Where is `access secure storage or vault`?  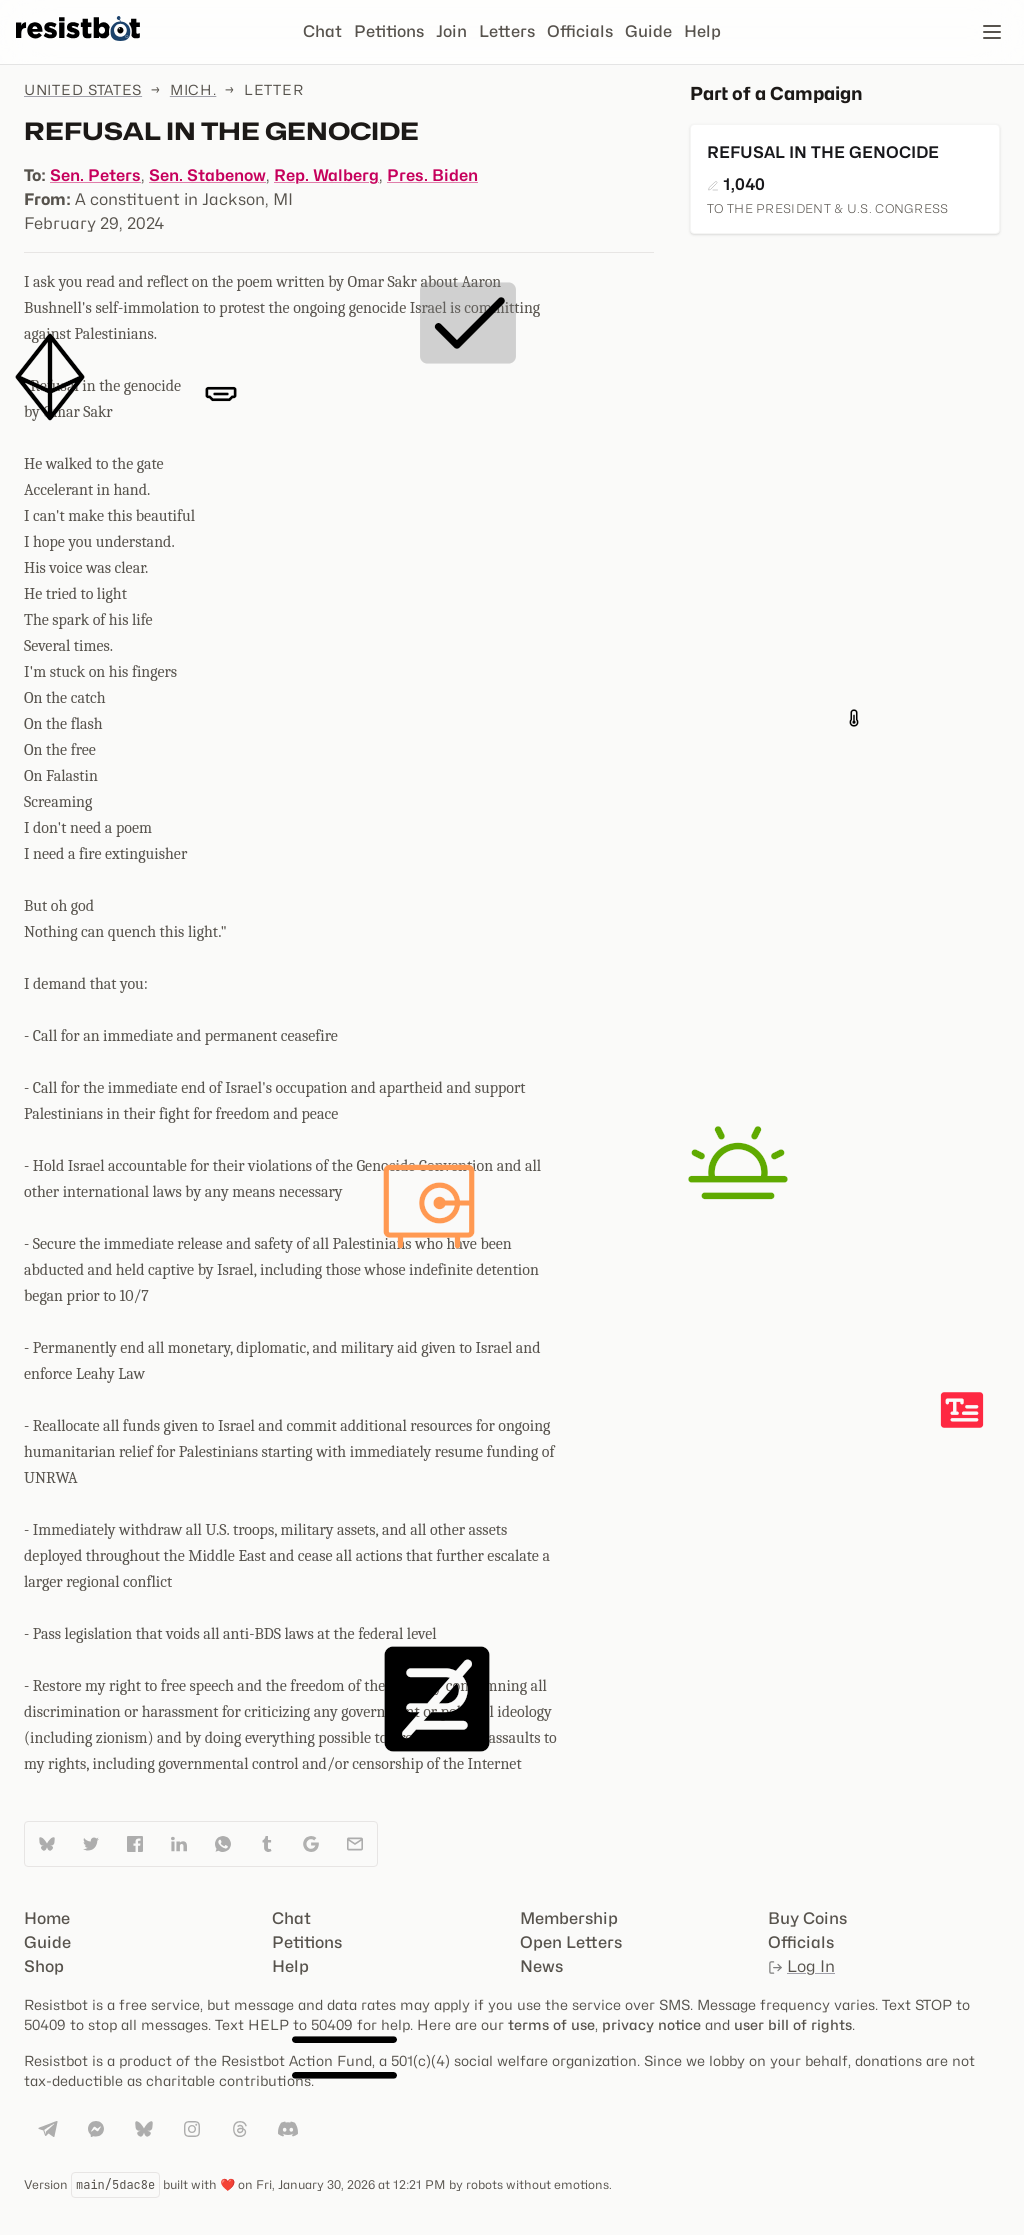 access secure storage or vault is located at coordinates (429, 1203).